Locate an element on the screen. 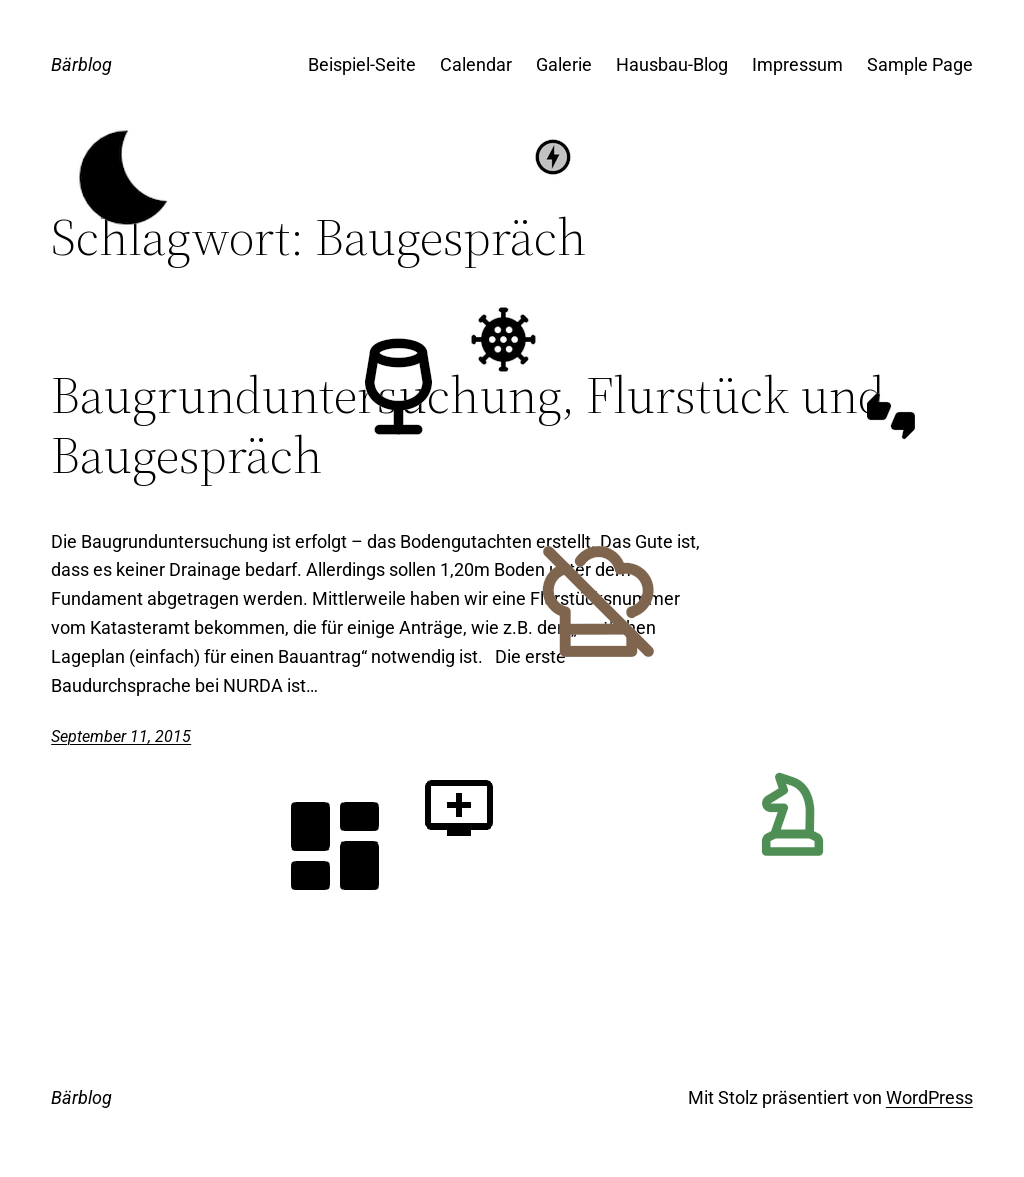  enable bedtime or sleep mode is located at coordinates (126, 177).